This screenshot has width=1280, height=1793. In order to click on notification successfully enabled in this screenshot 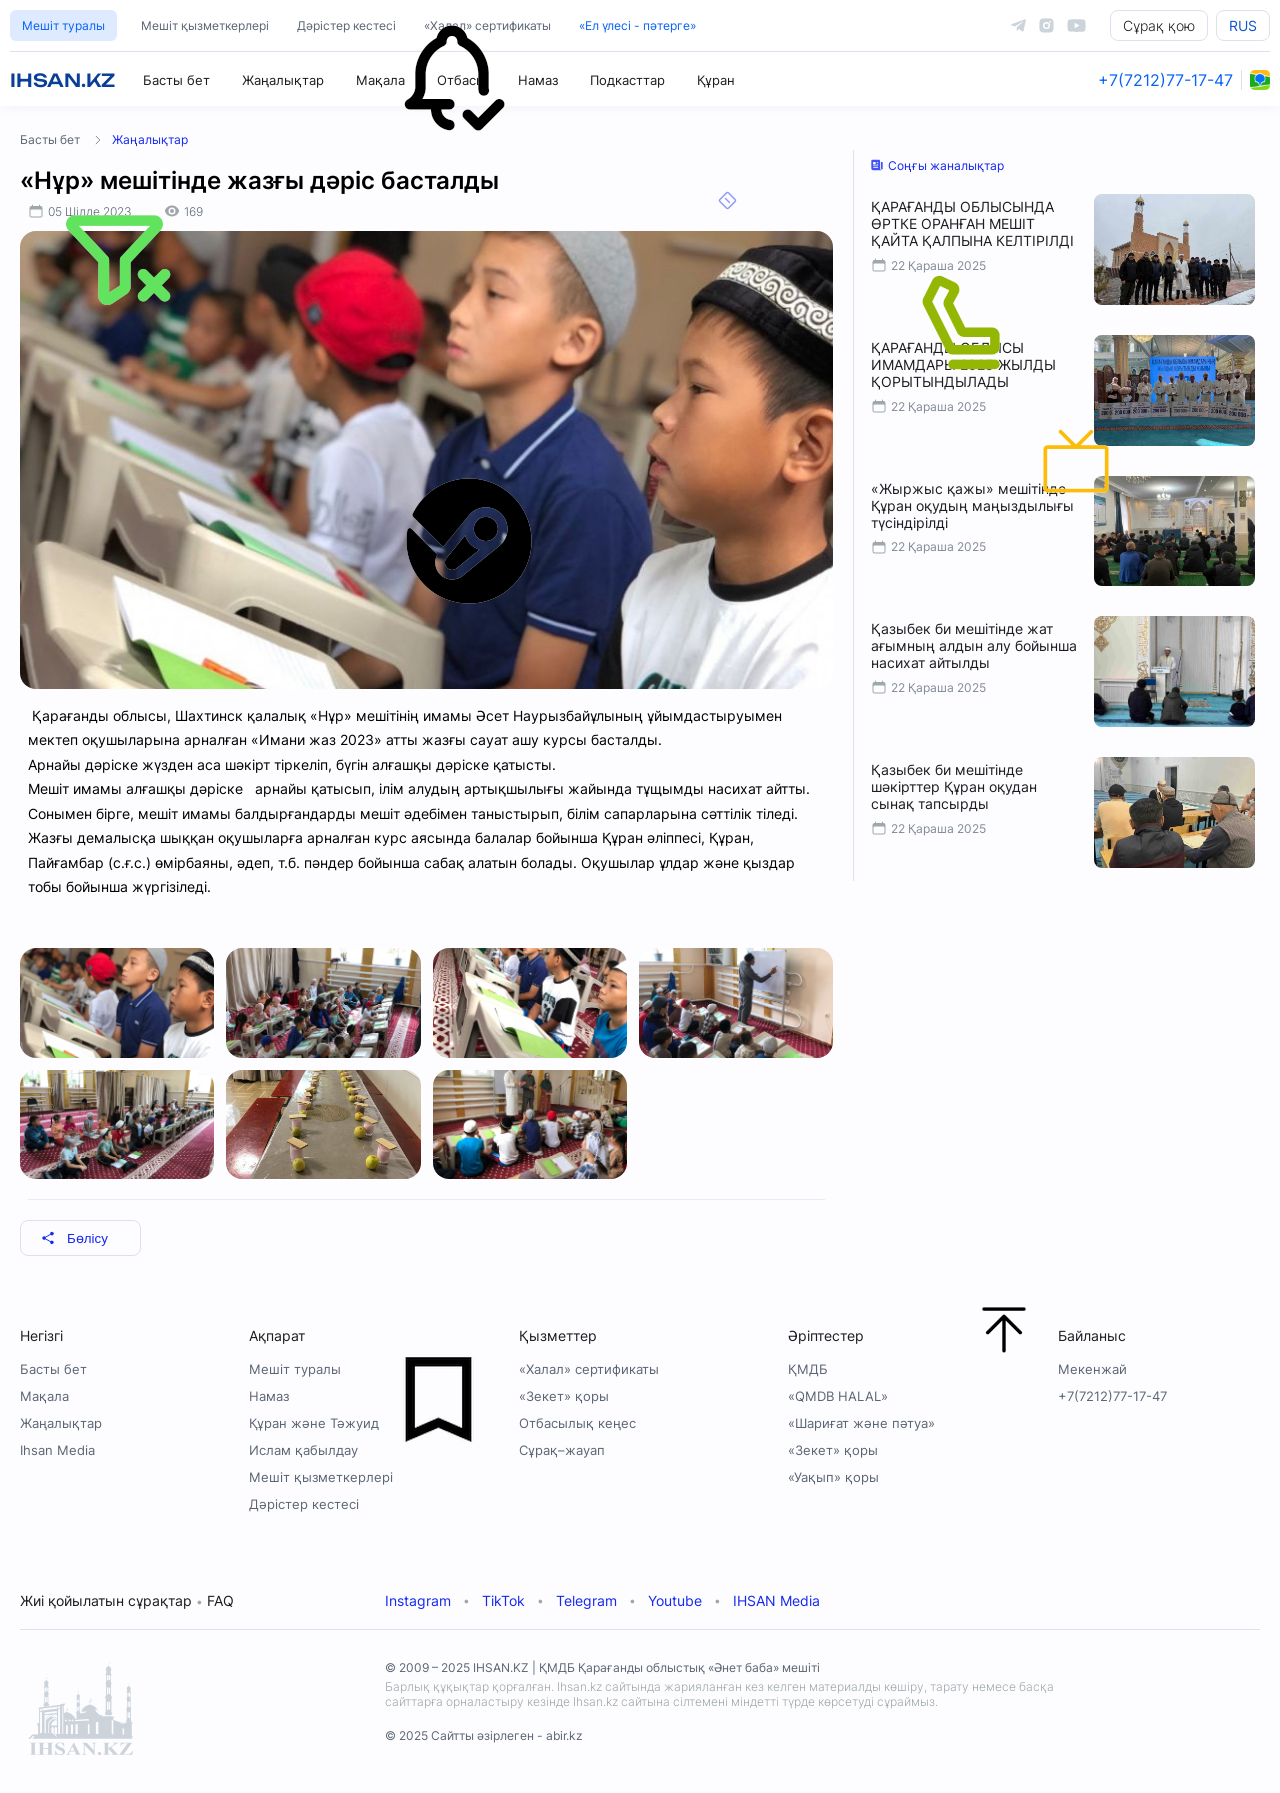, I will do `click(452, 78)`.